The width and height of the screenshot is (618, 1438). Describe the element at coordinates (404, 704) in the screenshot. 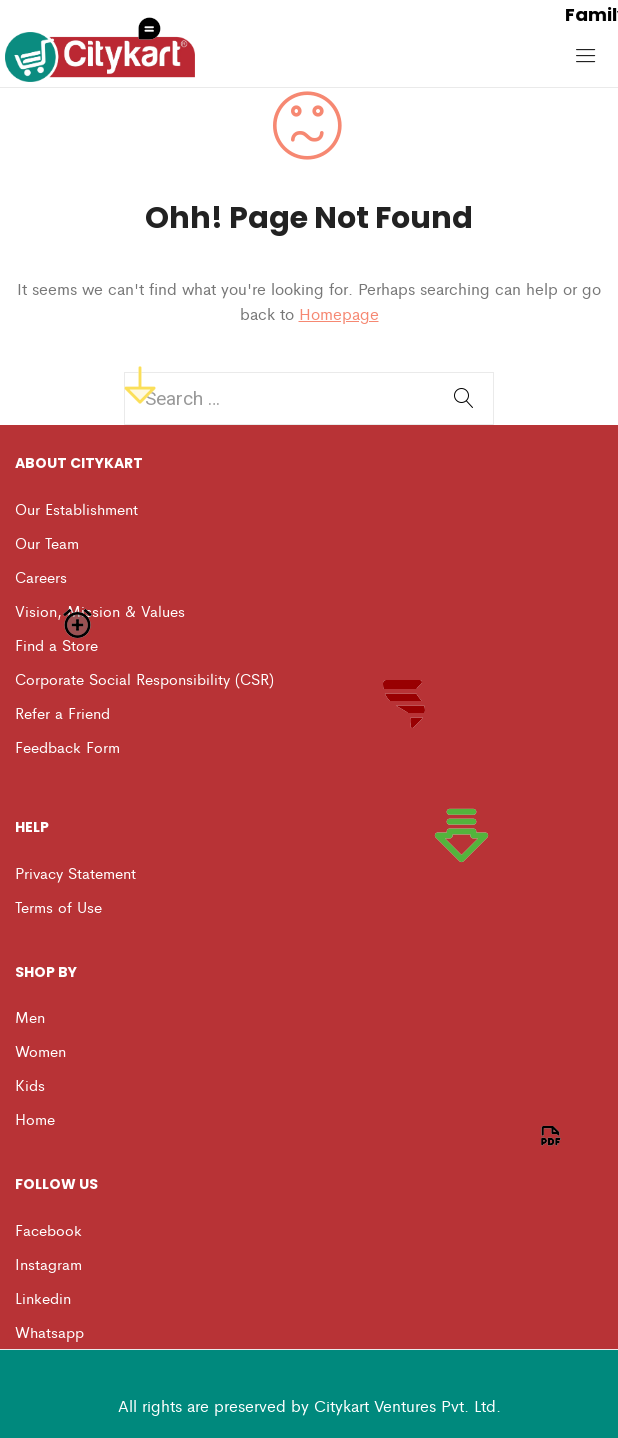

I see `indicates severe weather alert or tornado warning` at that location.